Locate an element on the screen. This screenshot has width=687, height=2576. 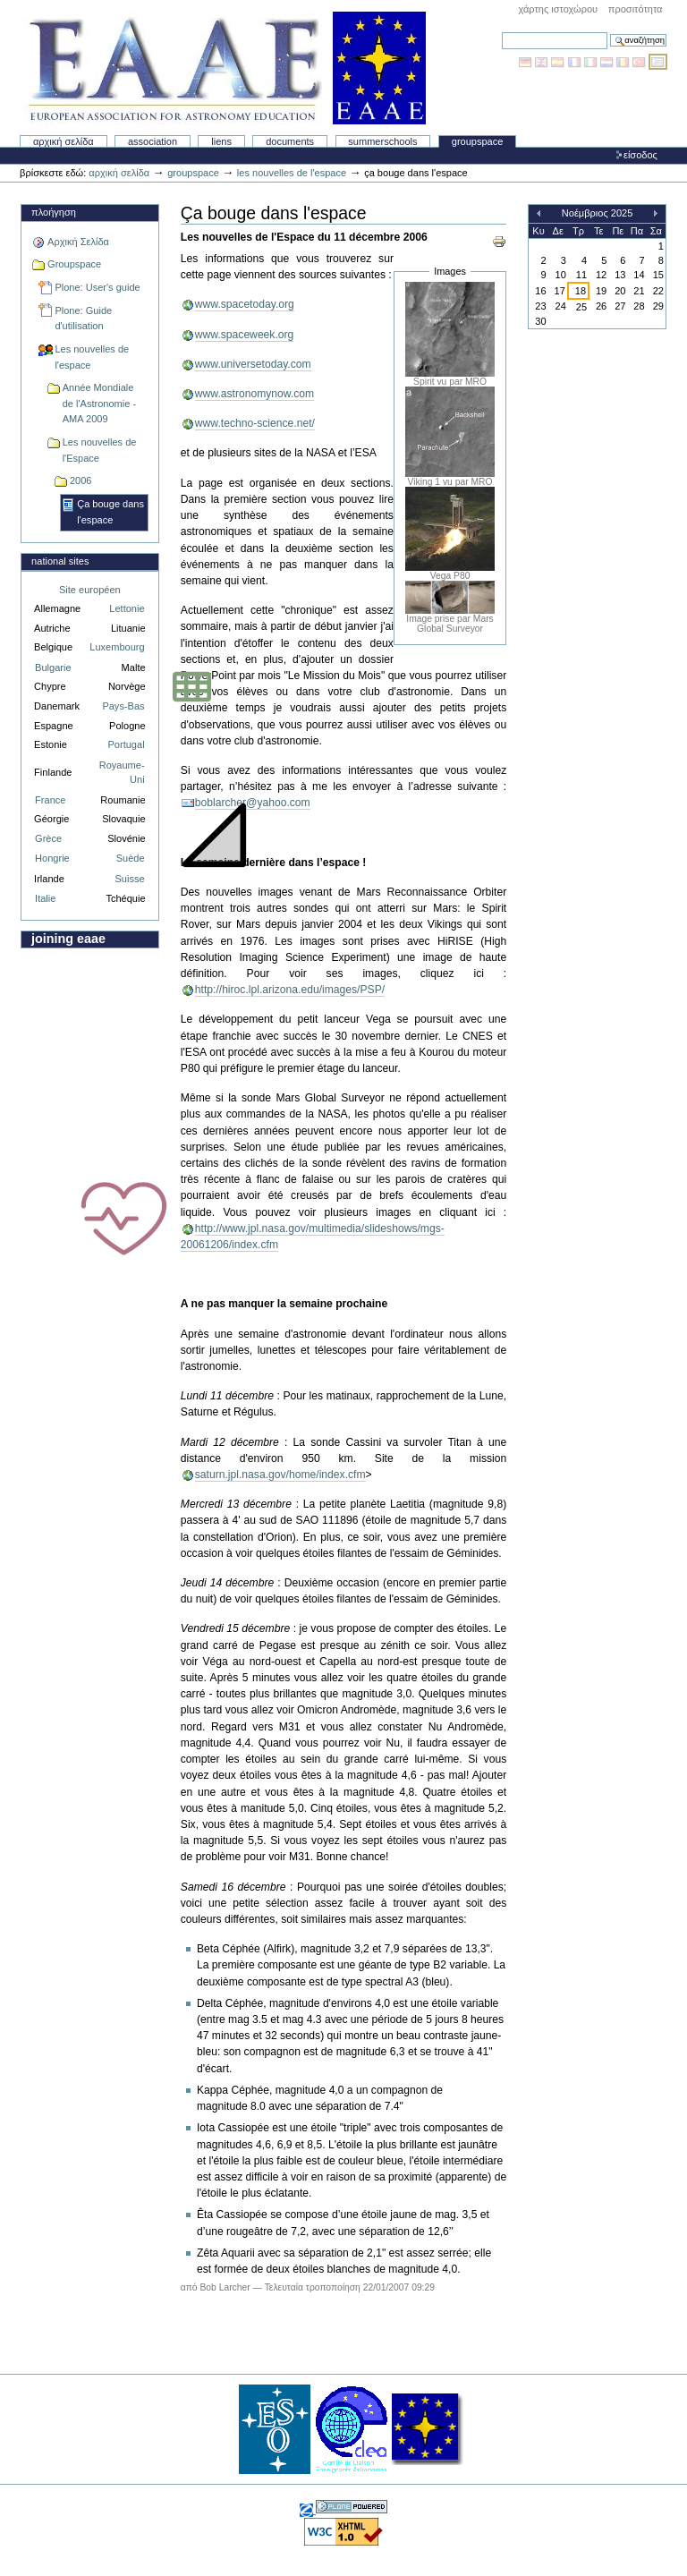
view health or fitness tracking data is located at coordinates (123, 1215).